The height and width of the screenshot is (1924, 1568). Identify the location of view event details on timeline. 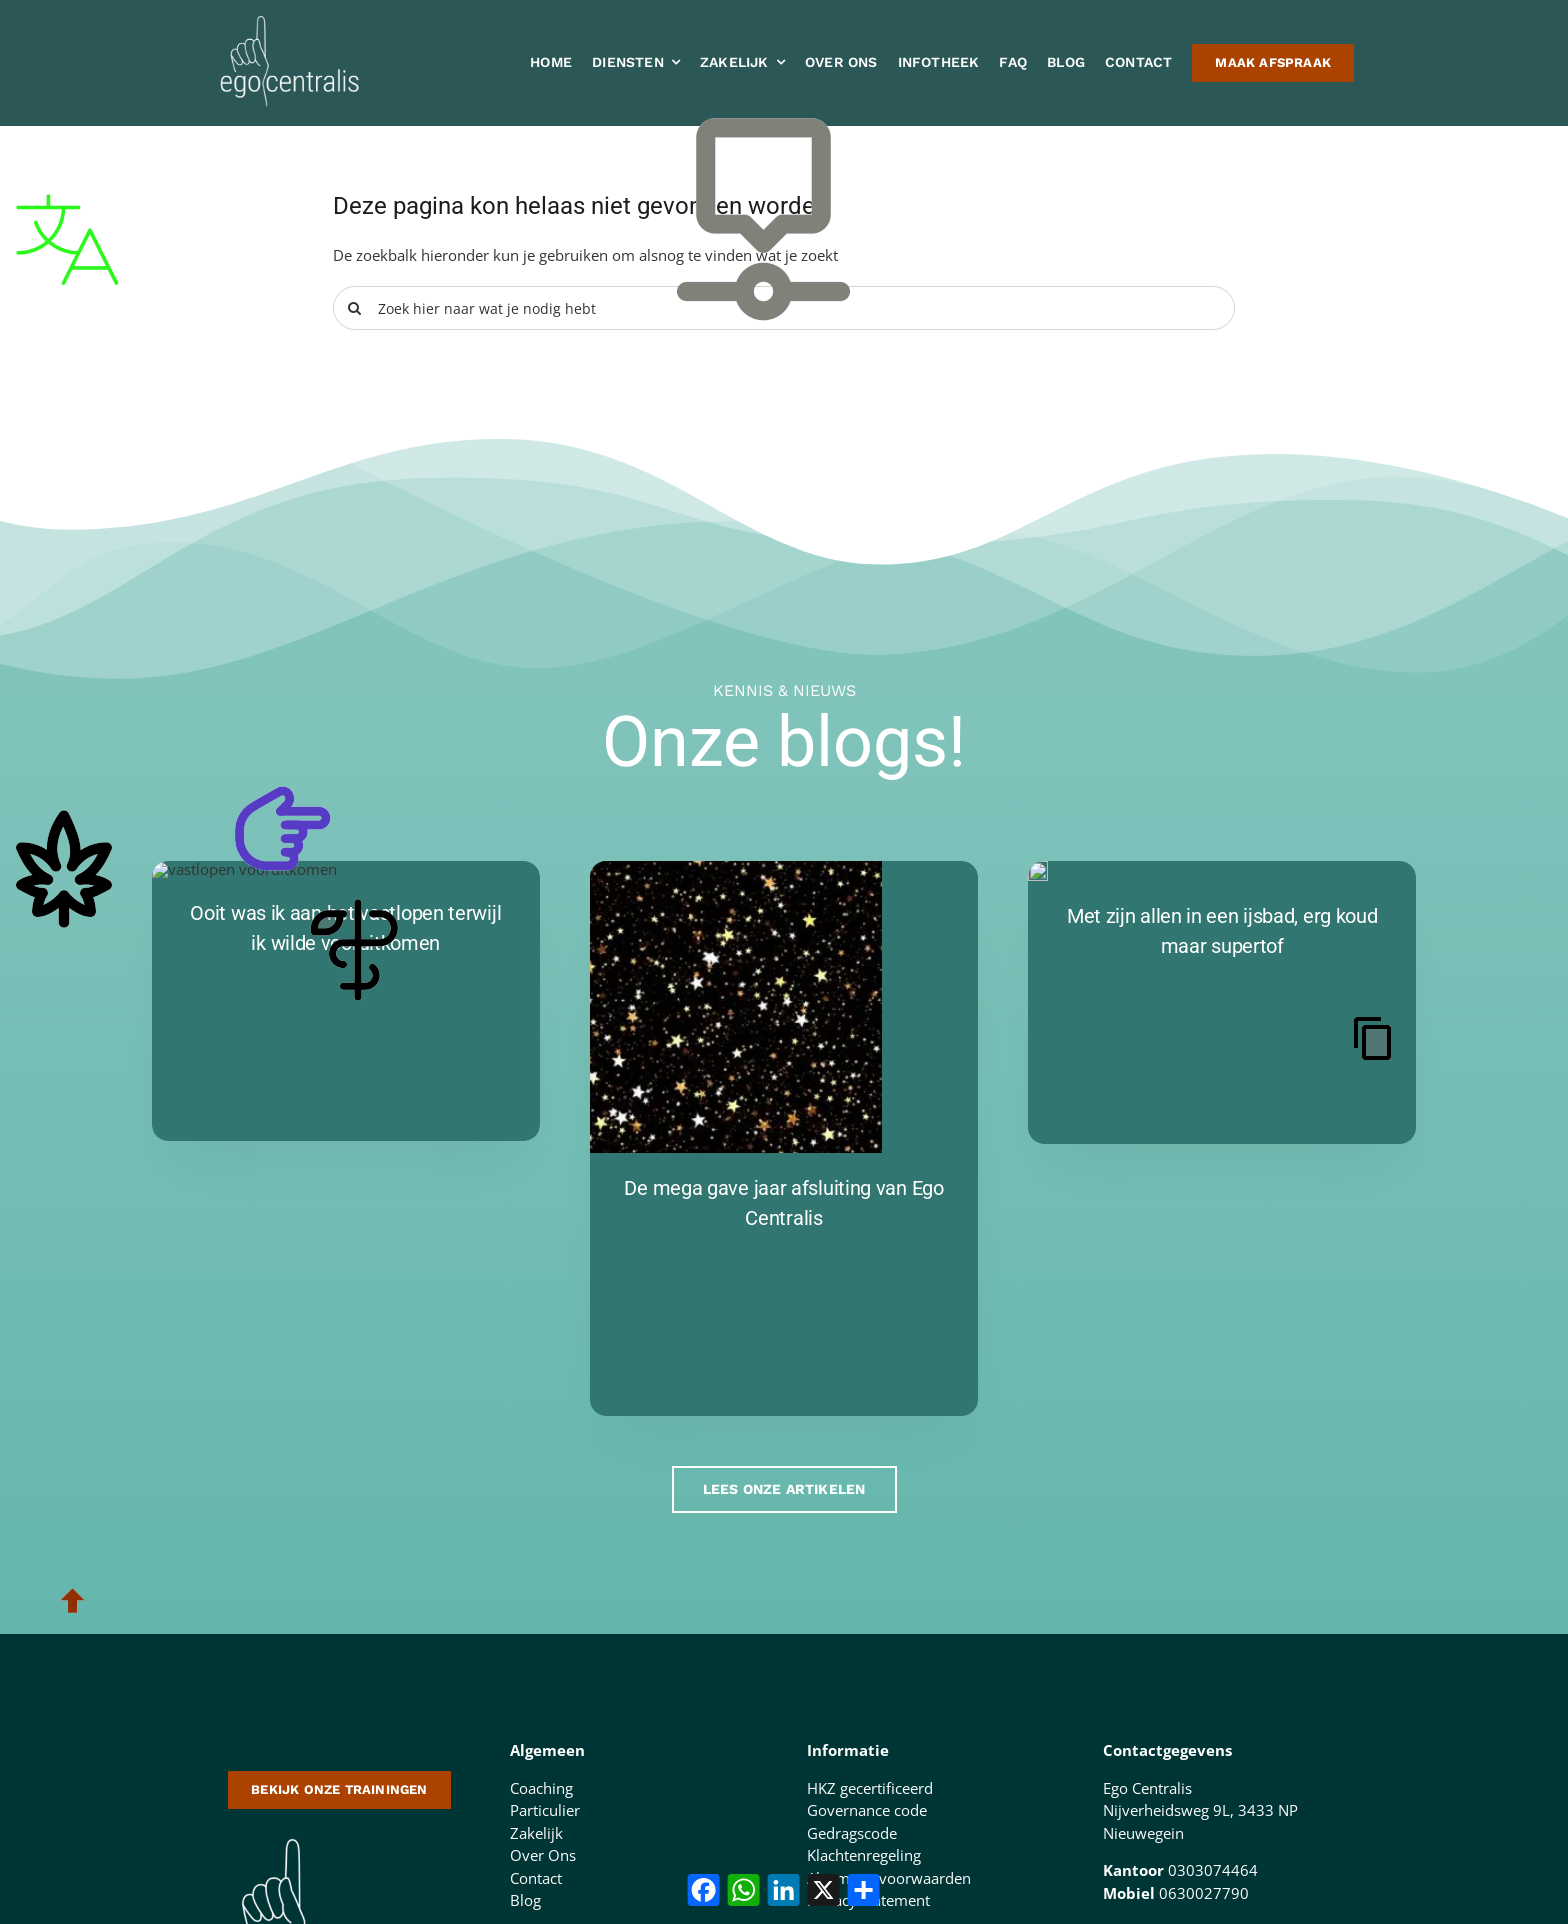
(763, 214).